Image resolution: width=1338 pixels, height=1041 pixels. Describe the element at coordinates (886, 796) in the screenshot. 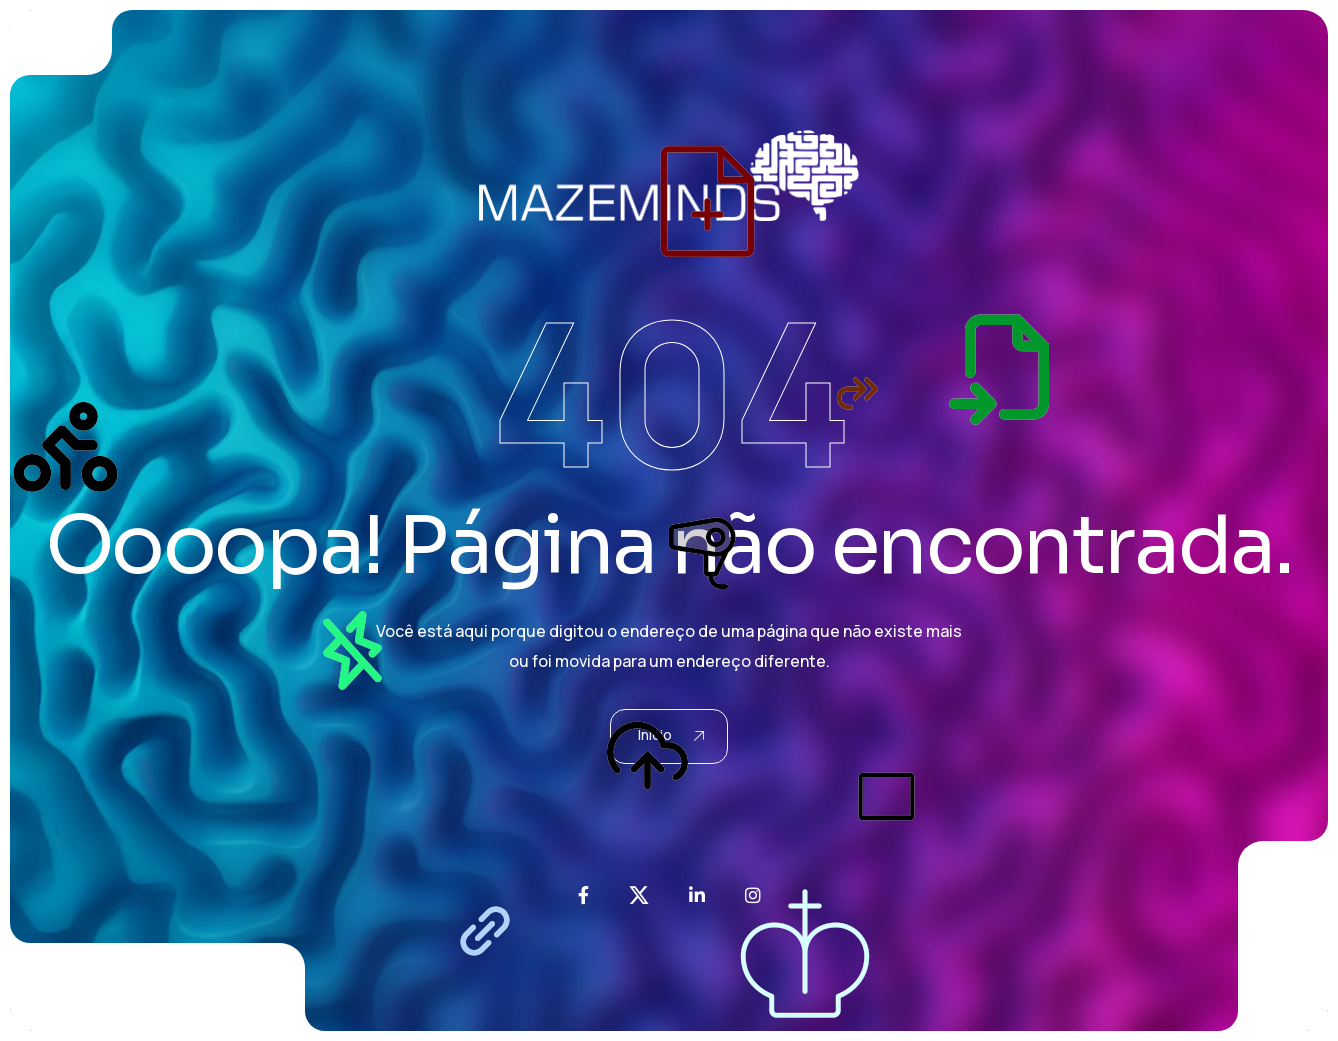

I see `represents a container or frame element` at that location.